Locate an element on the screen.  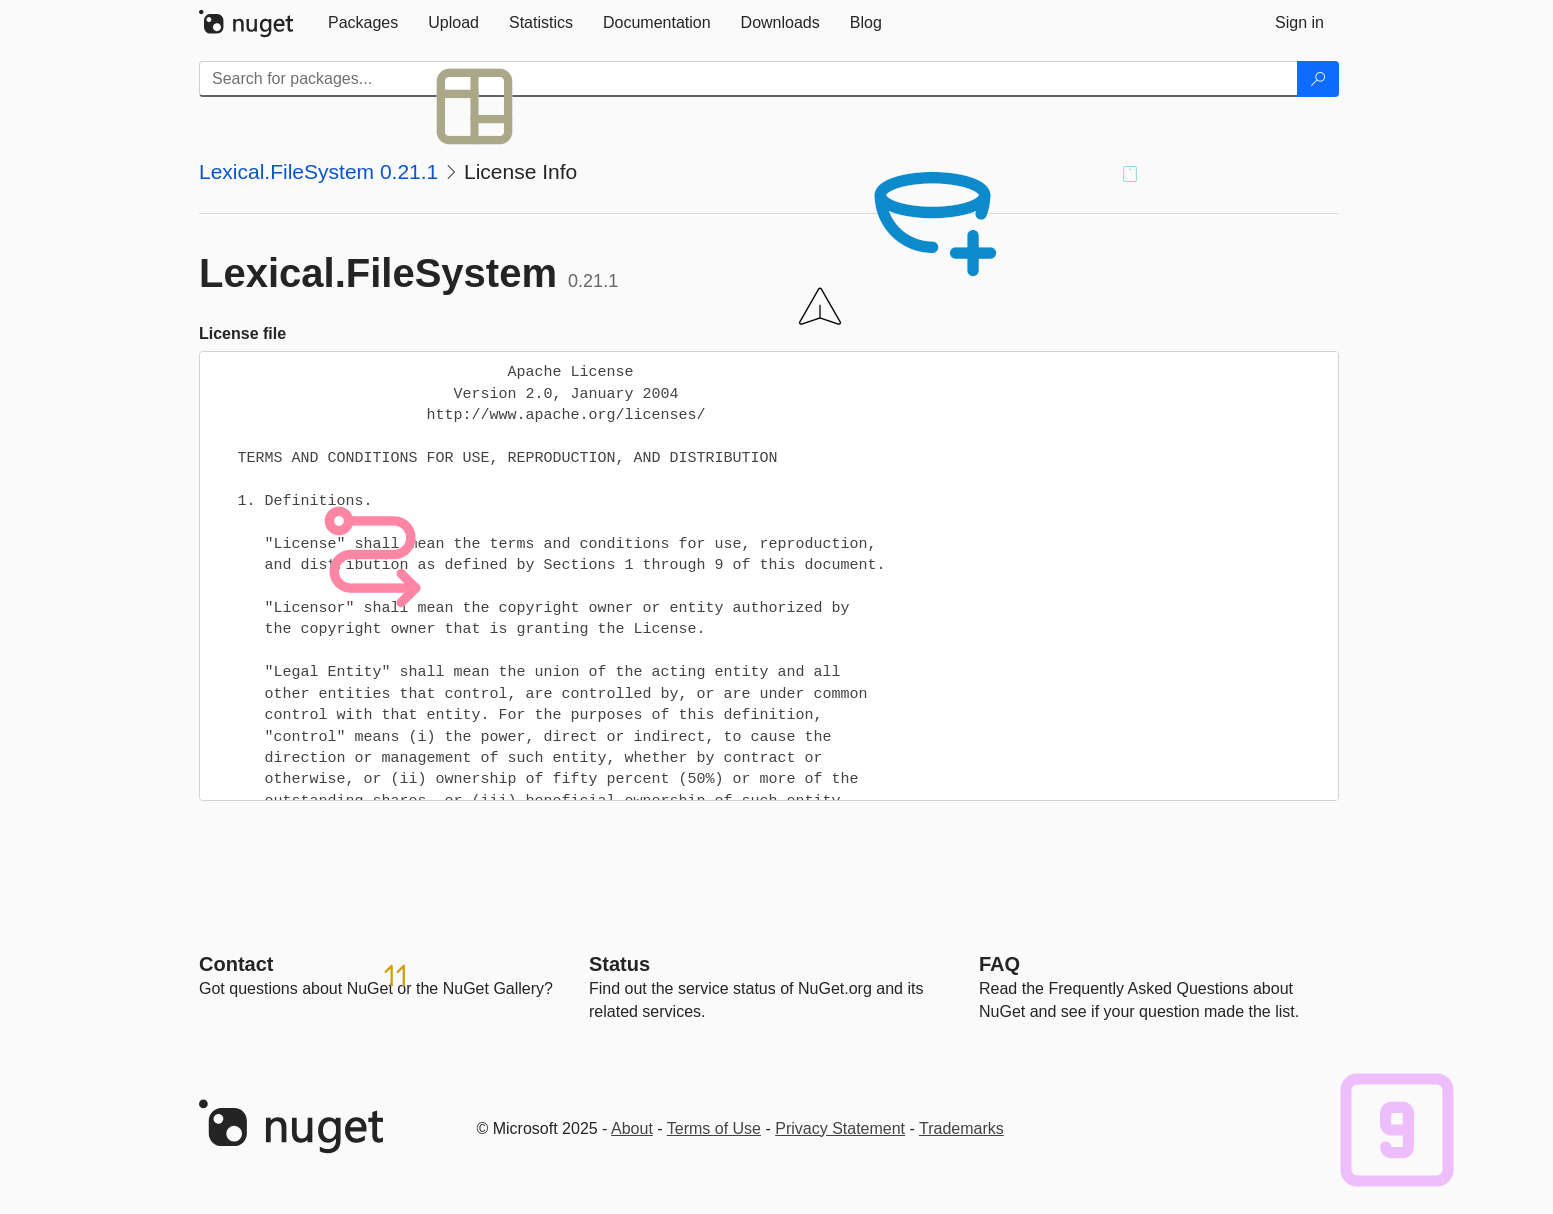
access tablet camera settings is located at coordinates (1130, 174).